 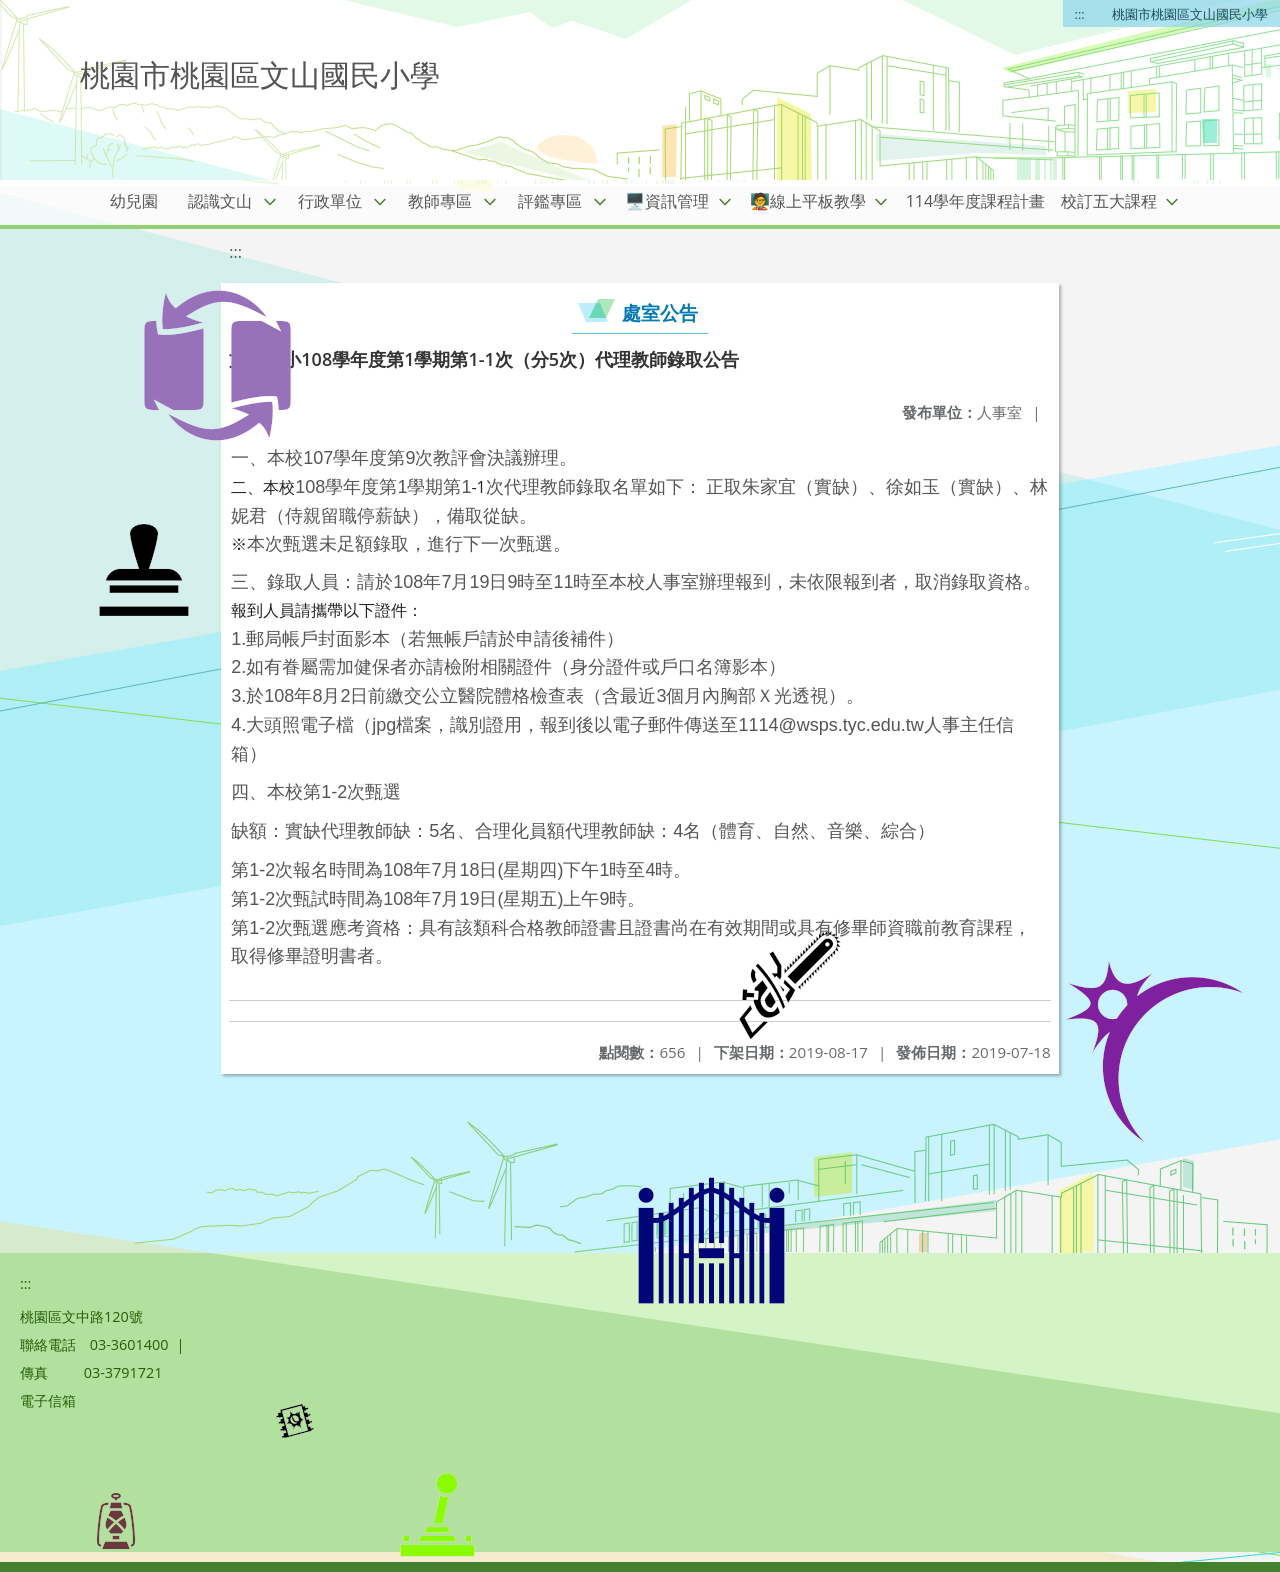 What do you see at coordinates (295, 1421) in the screenshot?
I see `indicates CPU or processor damage` at bounding box center [295, 1421].